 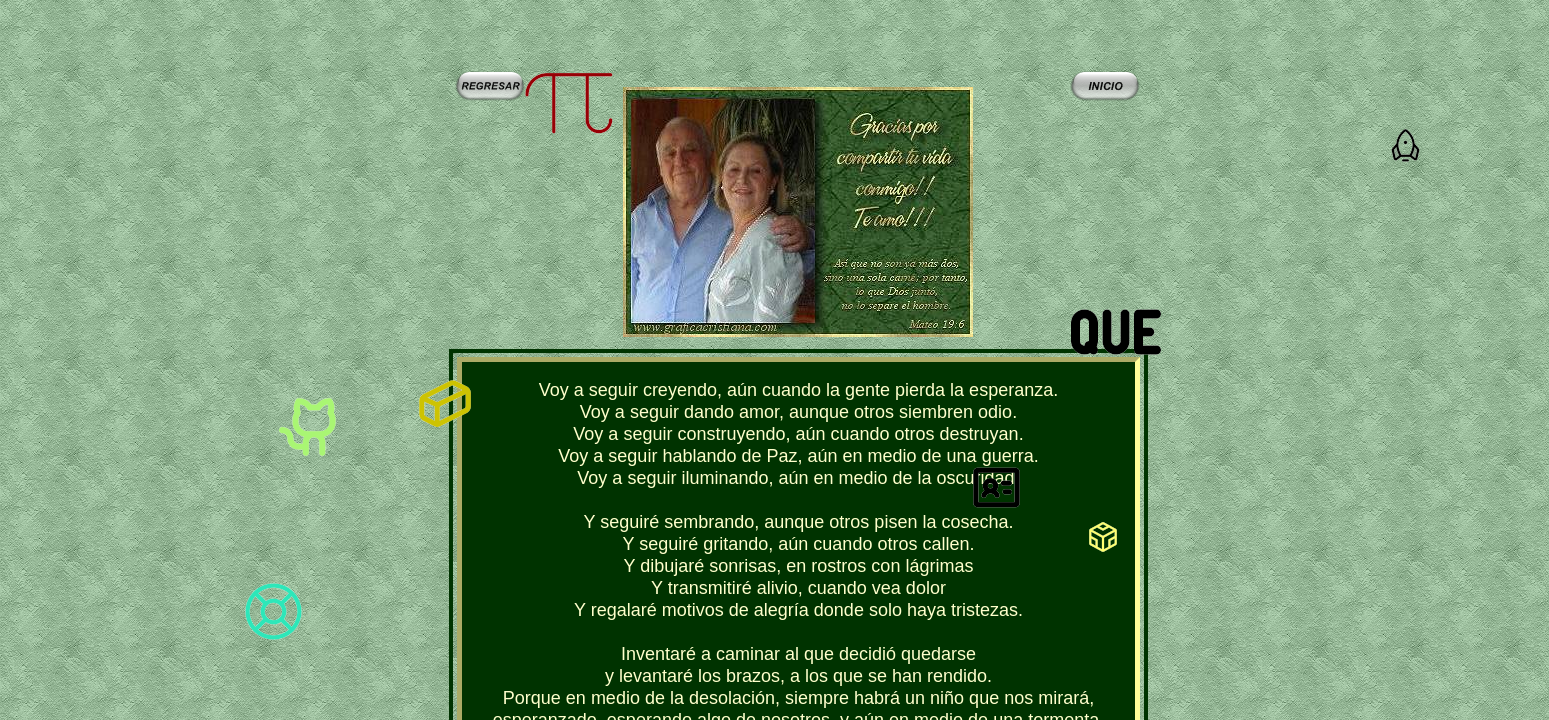 What do you see at coordinates (1103, 537) in the screenshot?
I see `open CodeSandbox development environment` at bounding box center [1103, 537].